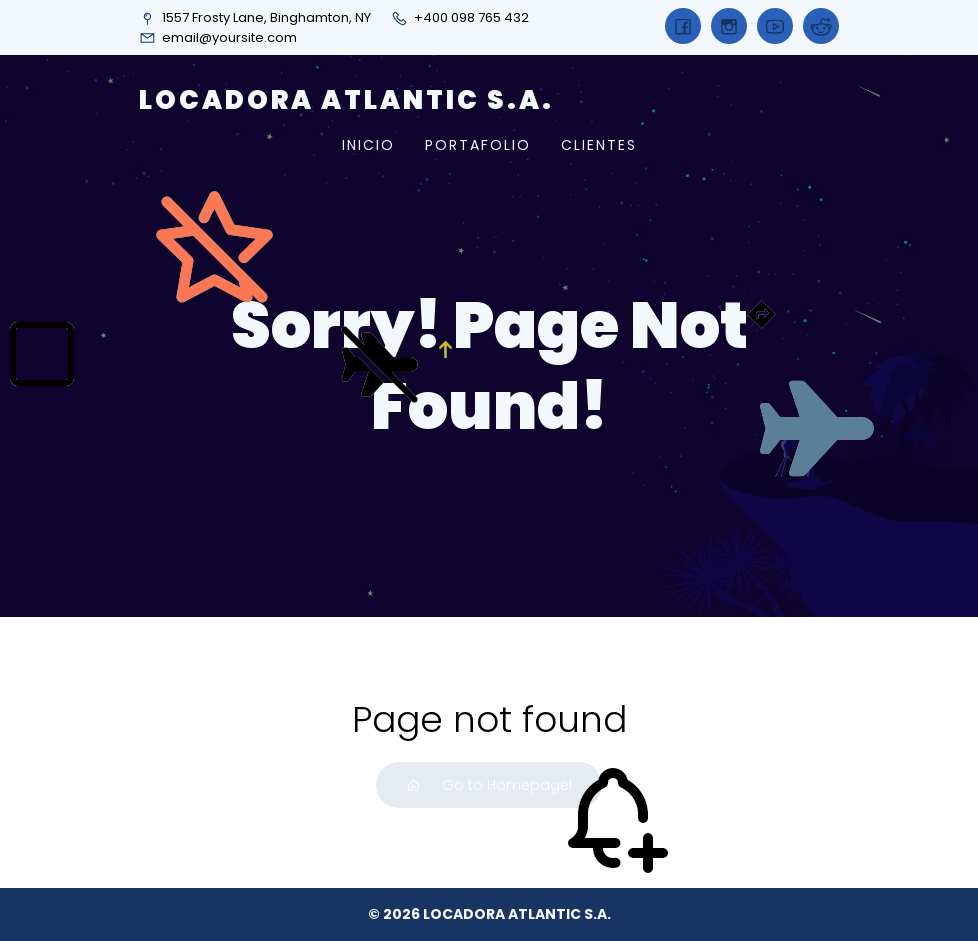  Describe the element at coordinates (214, 249) in the screenshot. I see `remove from favorites` at that location.